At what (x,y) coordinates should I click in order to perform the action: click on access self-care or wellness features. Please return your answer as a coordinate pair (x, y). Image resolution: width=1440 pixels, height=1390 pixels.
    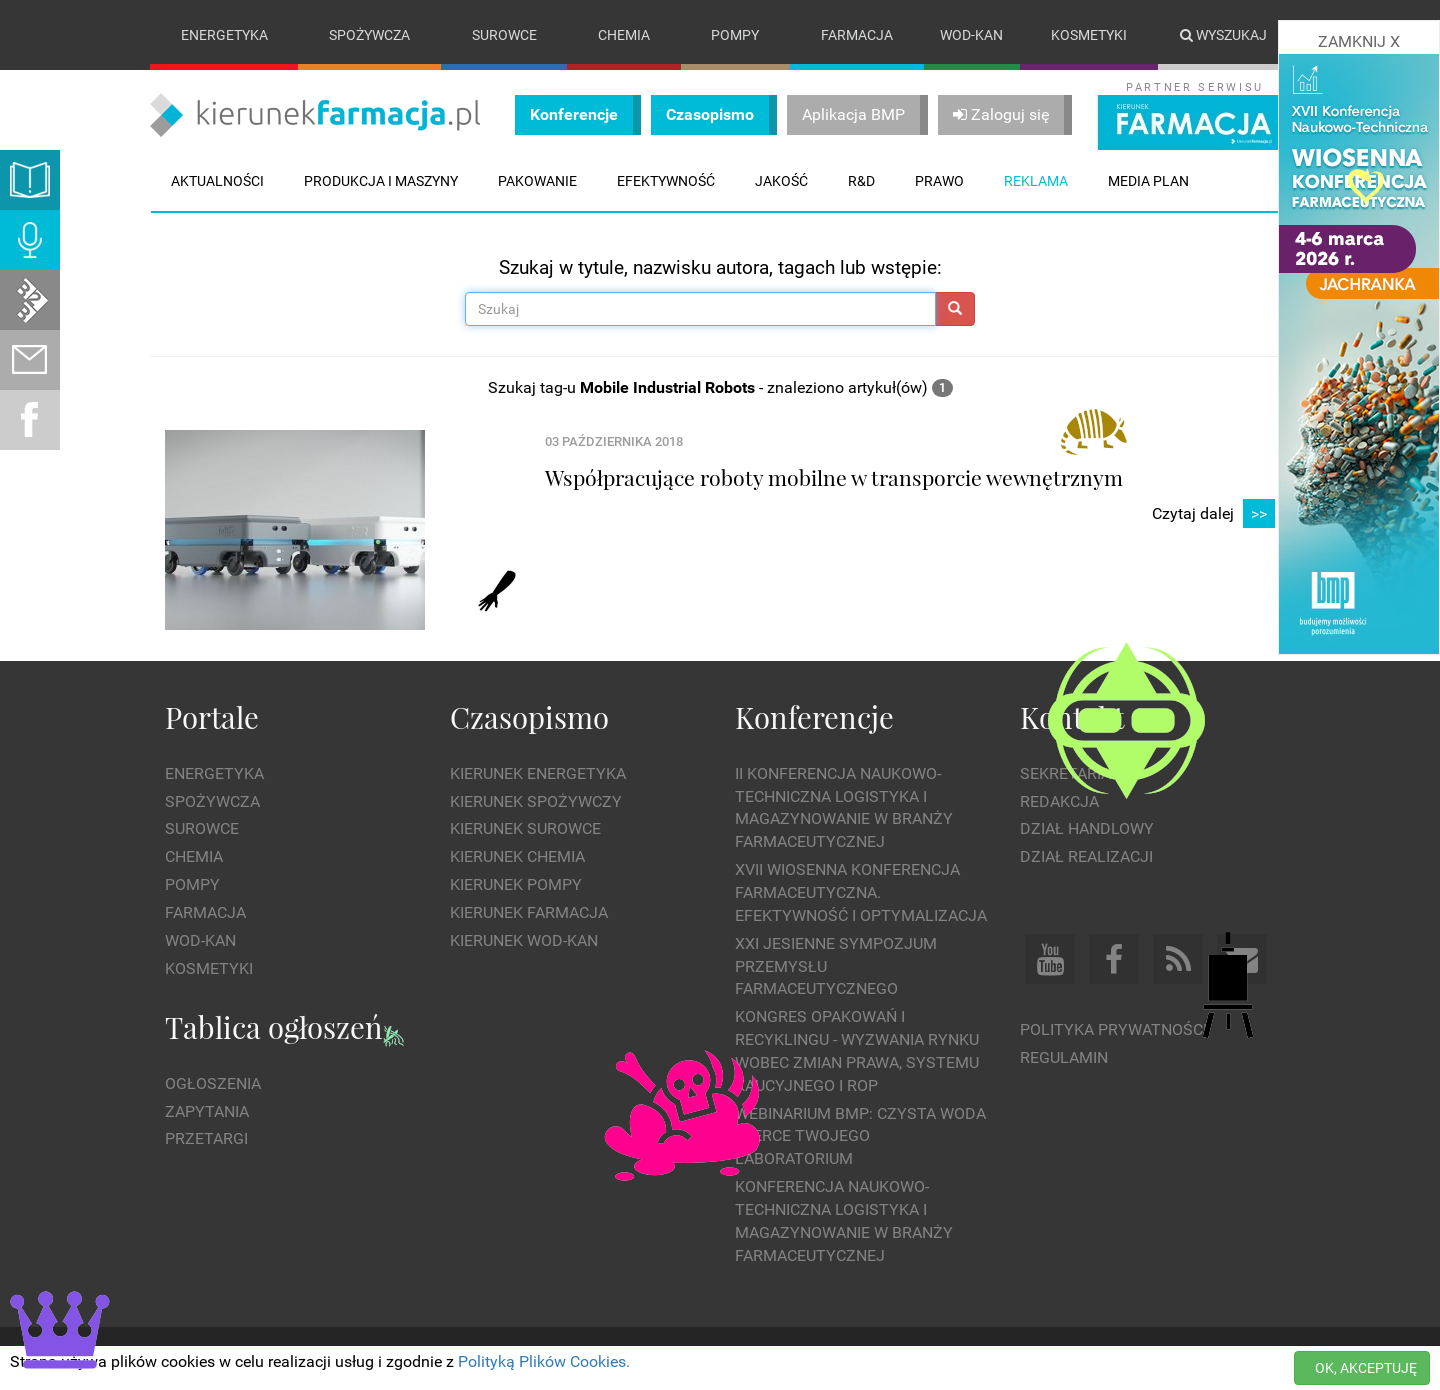
    Looking at the image, I should click on (1366, 187).